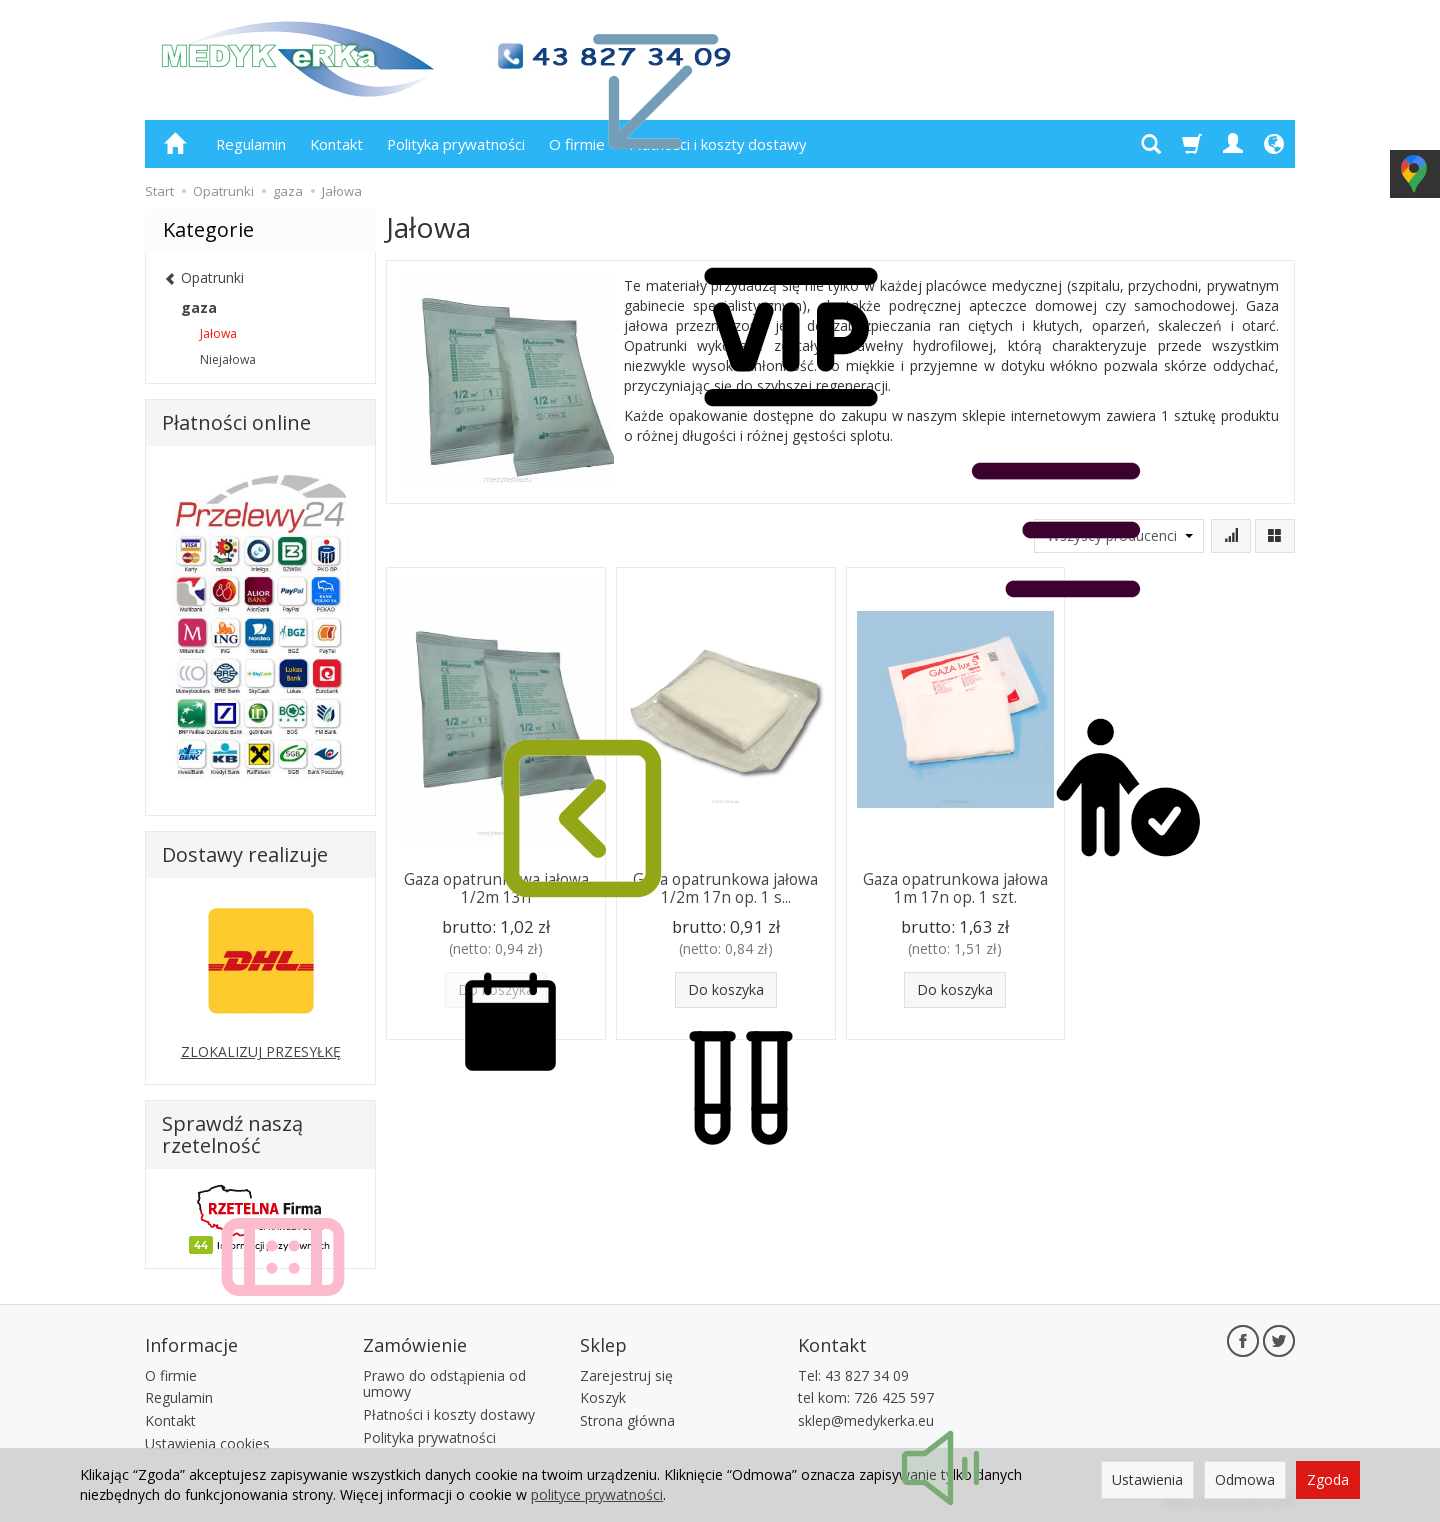  Describe the element at coordinates (741, 1088) in the screenshot. I see `access lab results or diagnostics` at that location.